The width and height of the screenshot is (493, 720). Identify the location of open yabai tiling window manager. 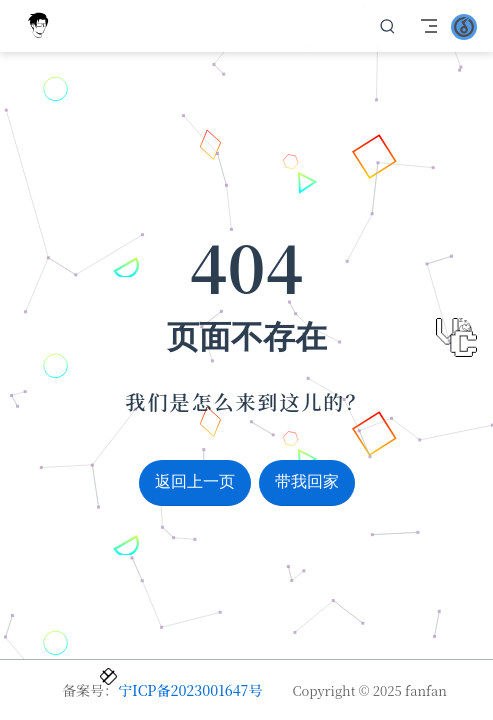
(108, 676).